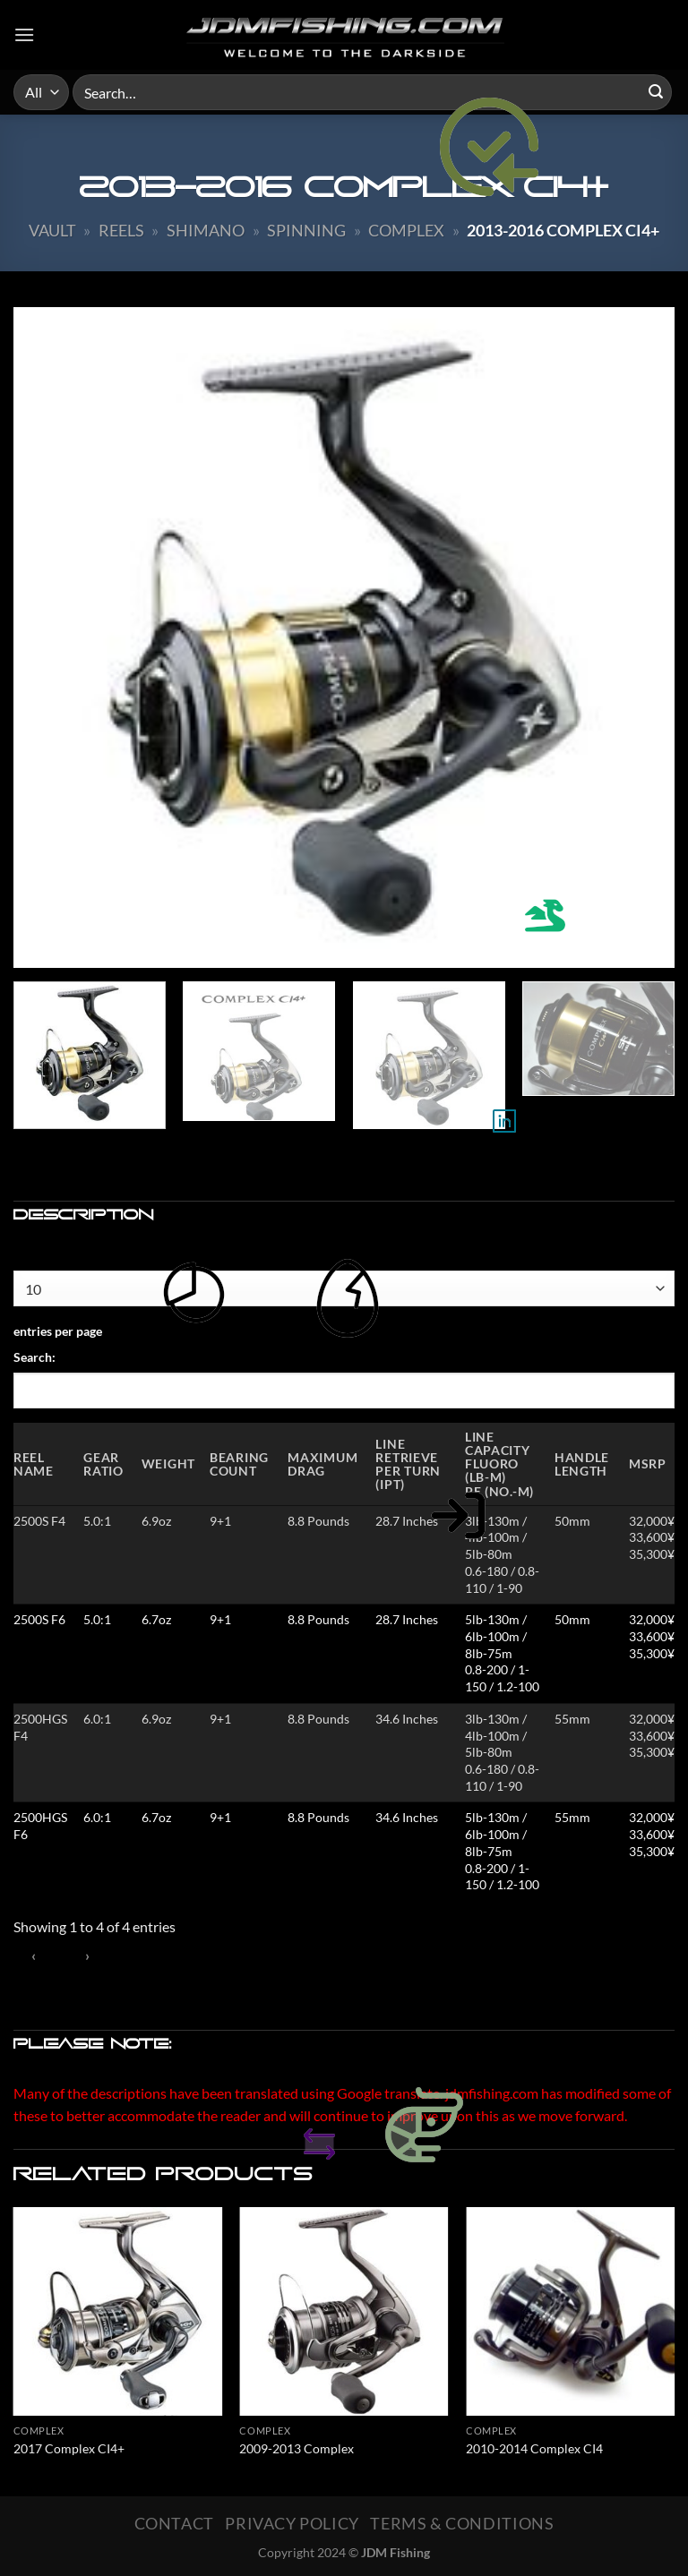 This screenshot has width=688, height=2576. What do you see at coordinates (348, 1298) in the screenshot?
I see `indicates a cracked or broken item` at bounding box center [348, 1298].